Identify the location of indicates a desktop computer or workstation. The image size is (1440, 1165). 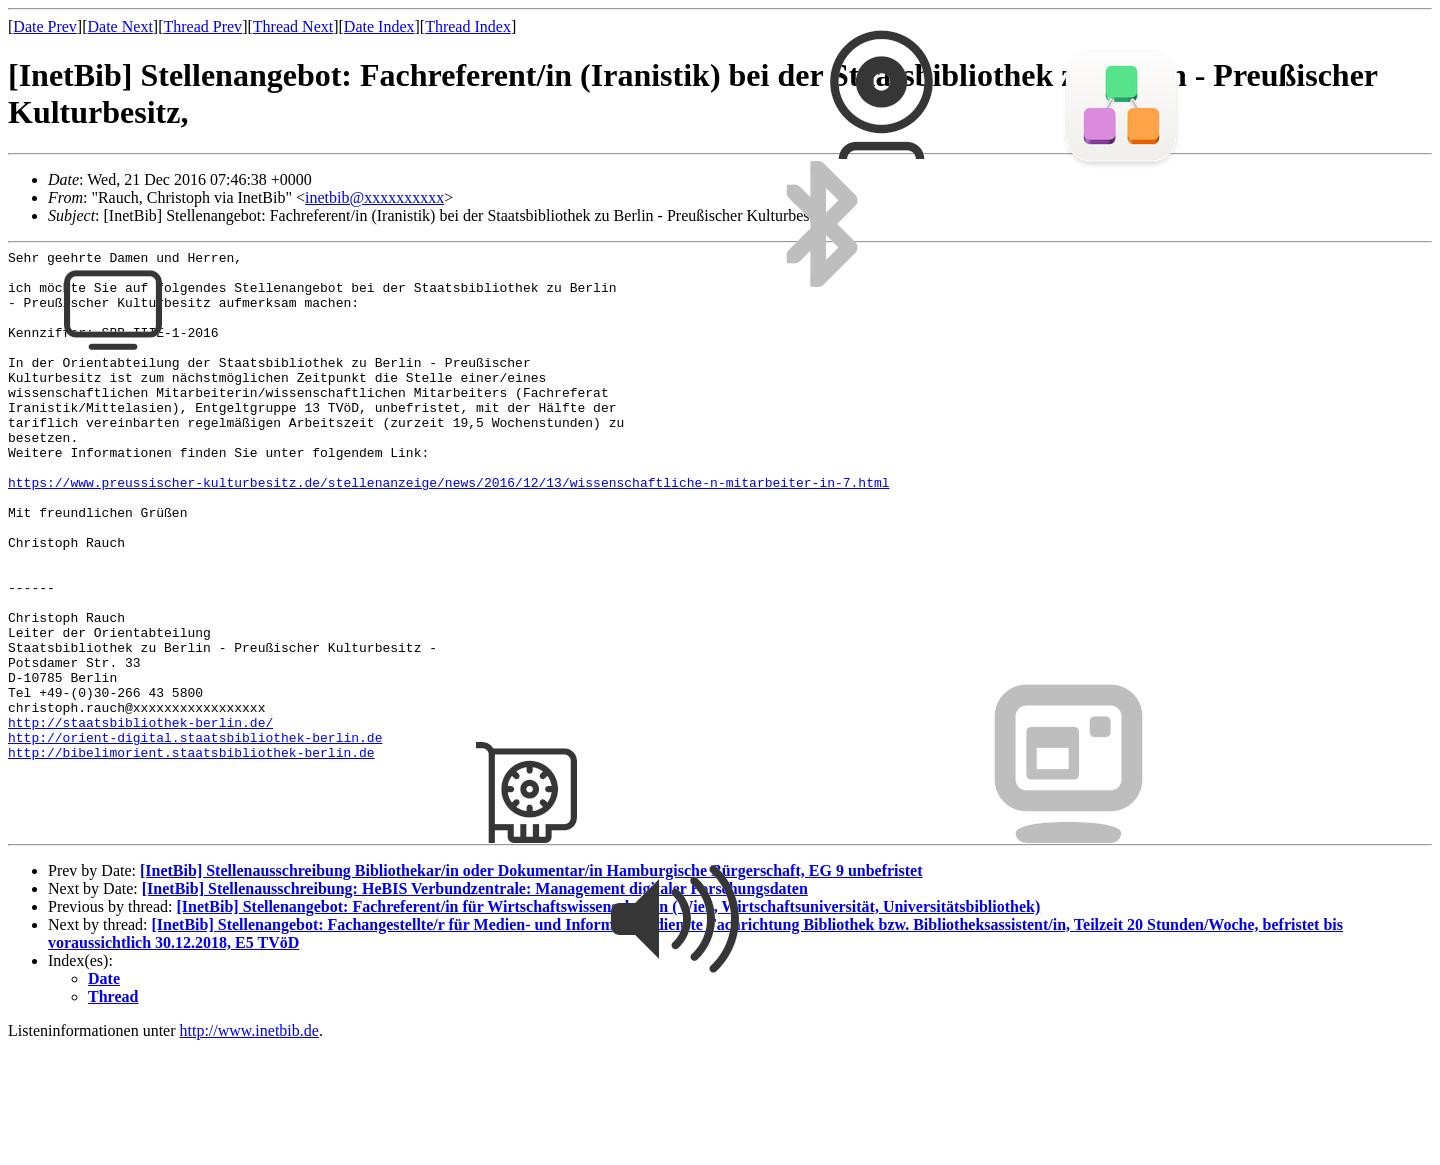
(113, 307).